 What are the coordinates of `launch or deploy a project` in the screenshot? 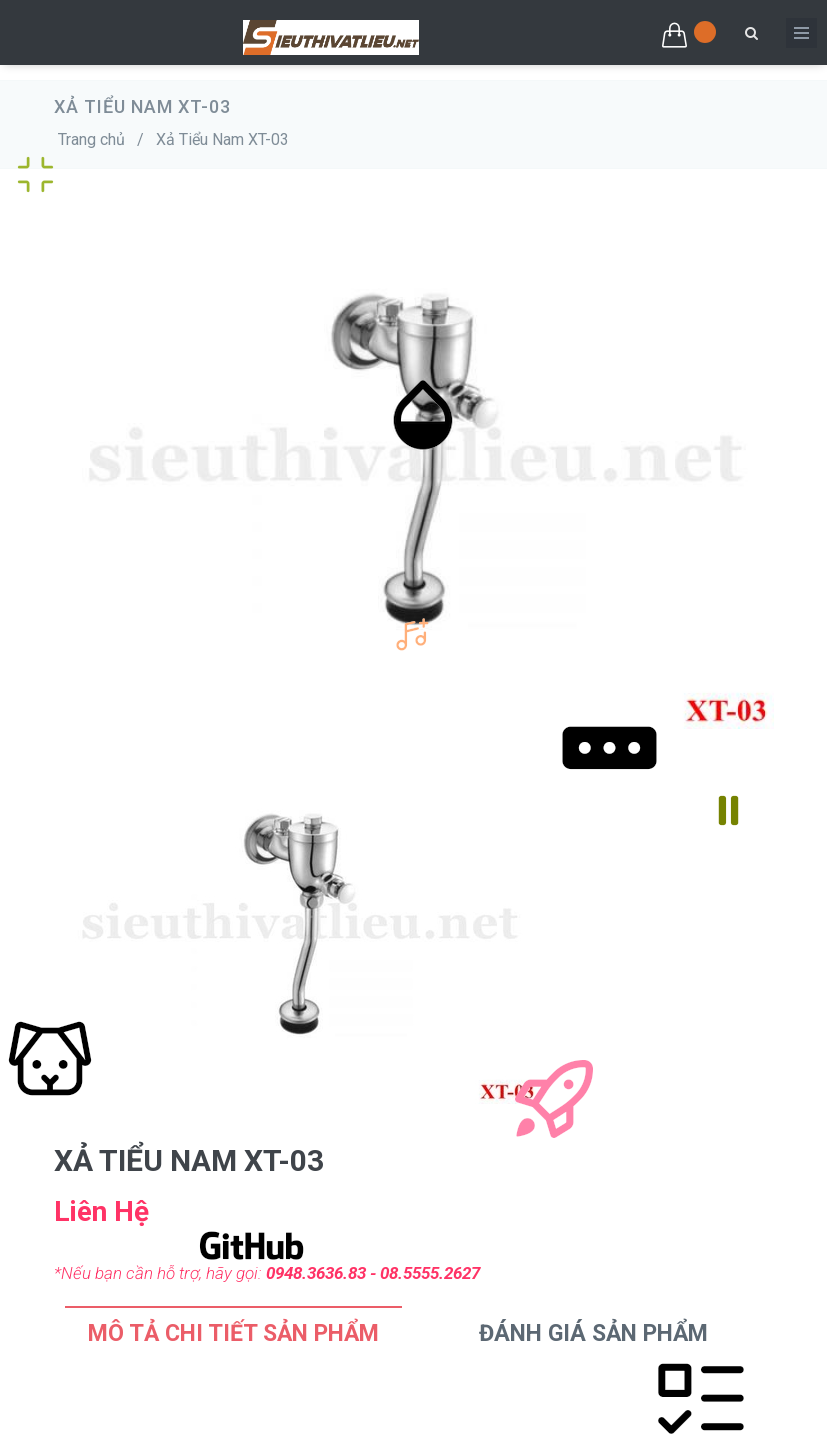 It's located at (554, 1099).